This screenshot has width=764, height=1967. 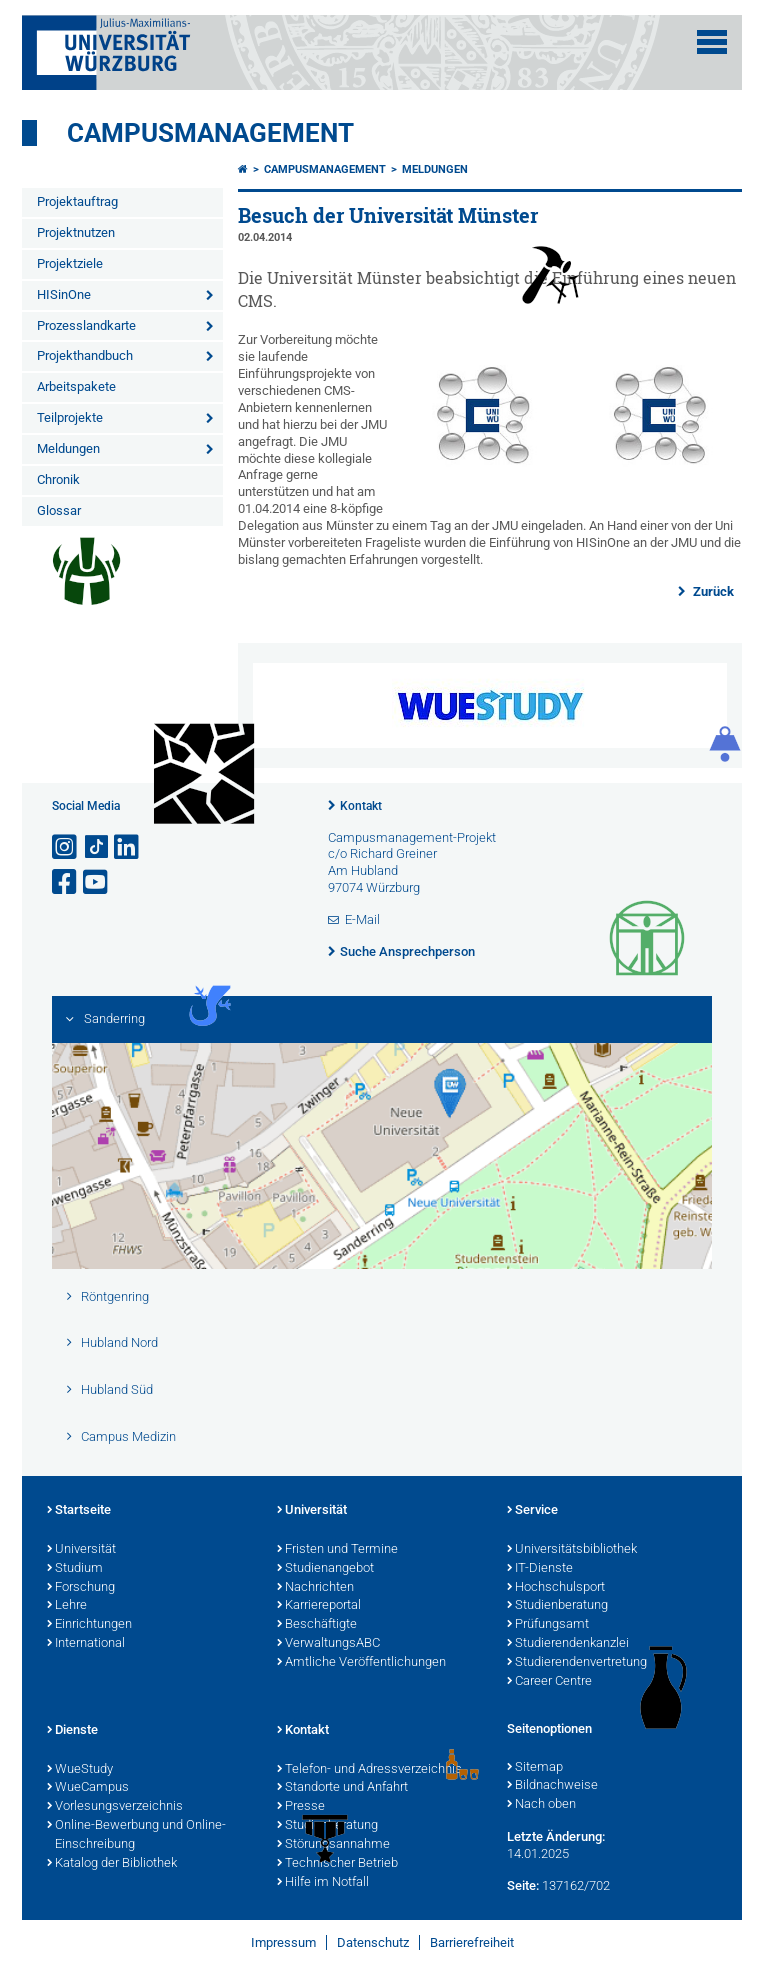 What do you see at coordinates (325, 1839) in the screenshot?
I see `view achievements or awards` at bounding box center [325, 1839].